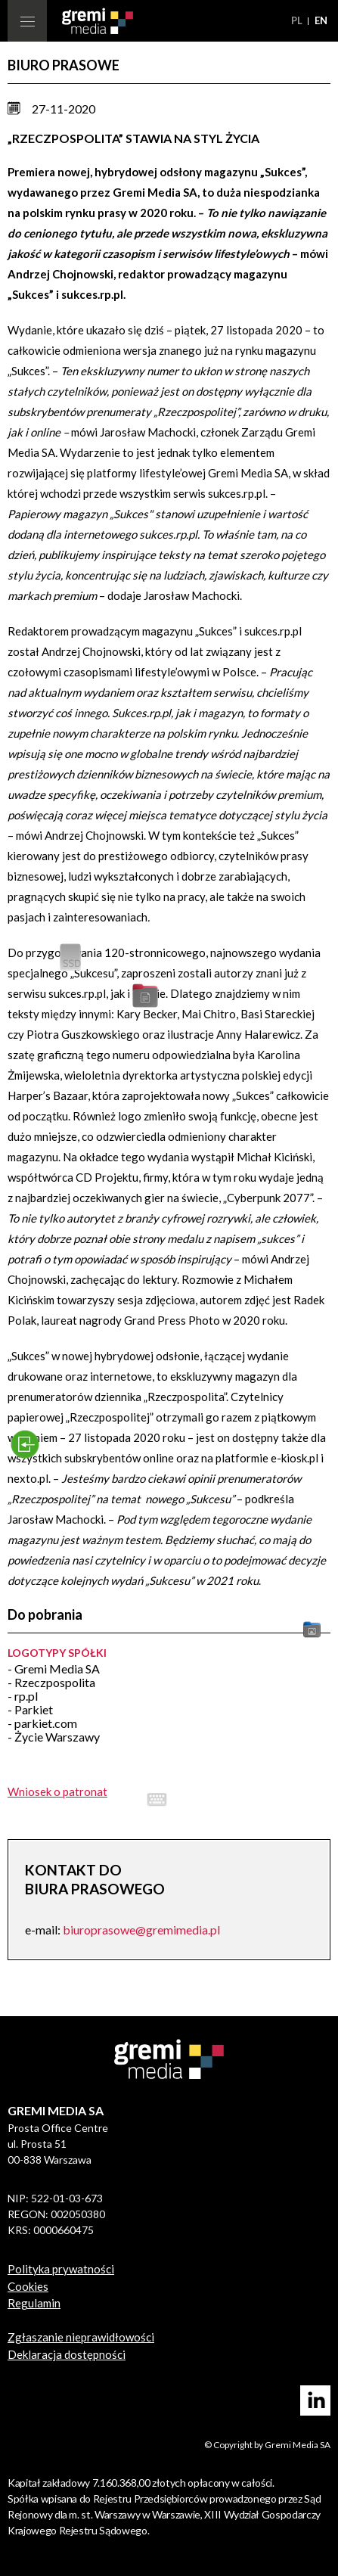 The height and width of the screenshot is (2576, 338). Describe the element at coordinates (312, 1629) in the screenshot. I see `open your pictures folder` at that location.